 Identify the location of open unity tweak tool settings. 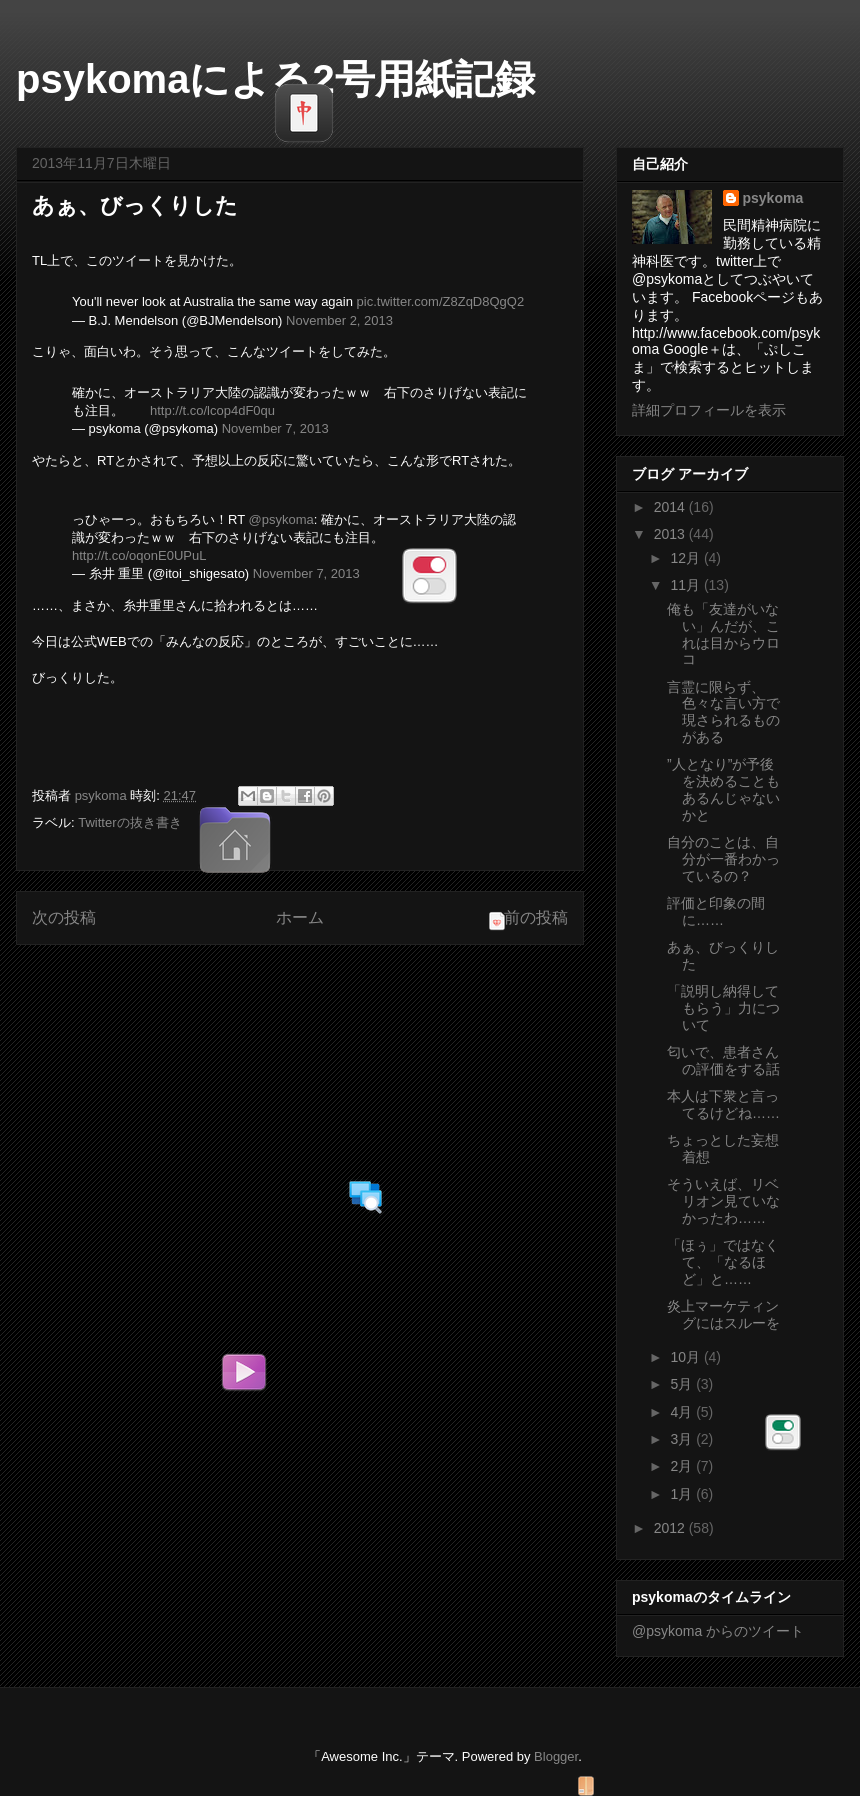
(783, 1432).